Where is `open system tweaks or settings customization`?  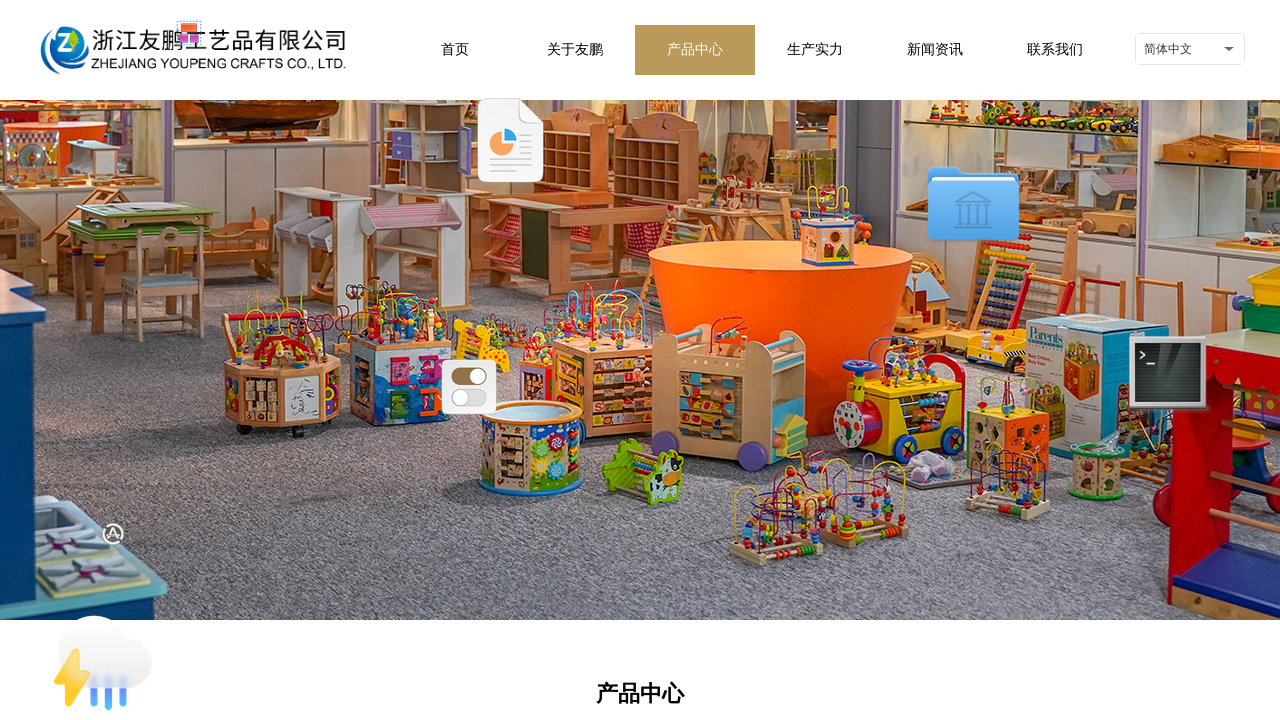 open system tweaks or settings customization is located at coordinates (469, 387).